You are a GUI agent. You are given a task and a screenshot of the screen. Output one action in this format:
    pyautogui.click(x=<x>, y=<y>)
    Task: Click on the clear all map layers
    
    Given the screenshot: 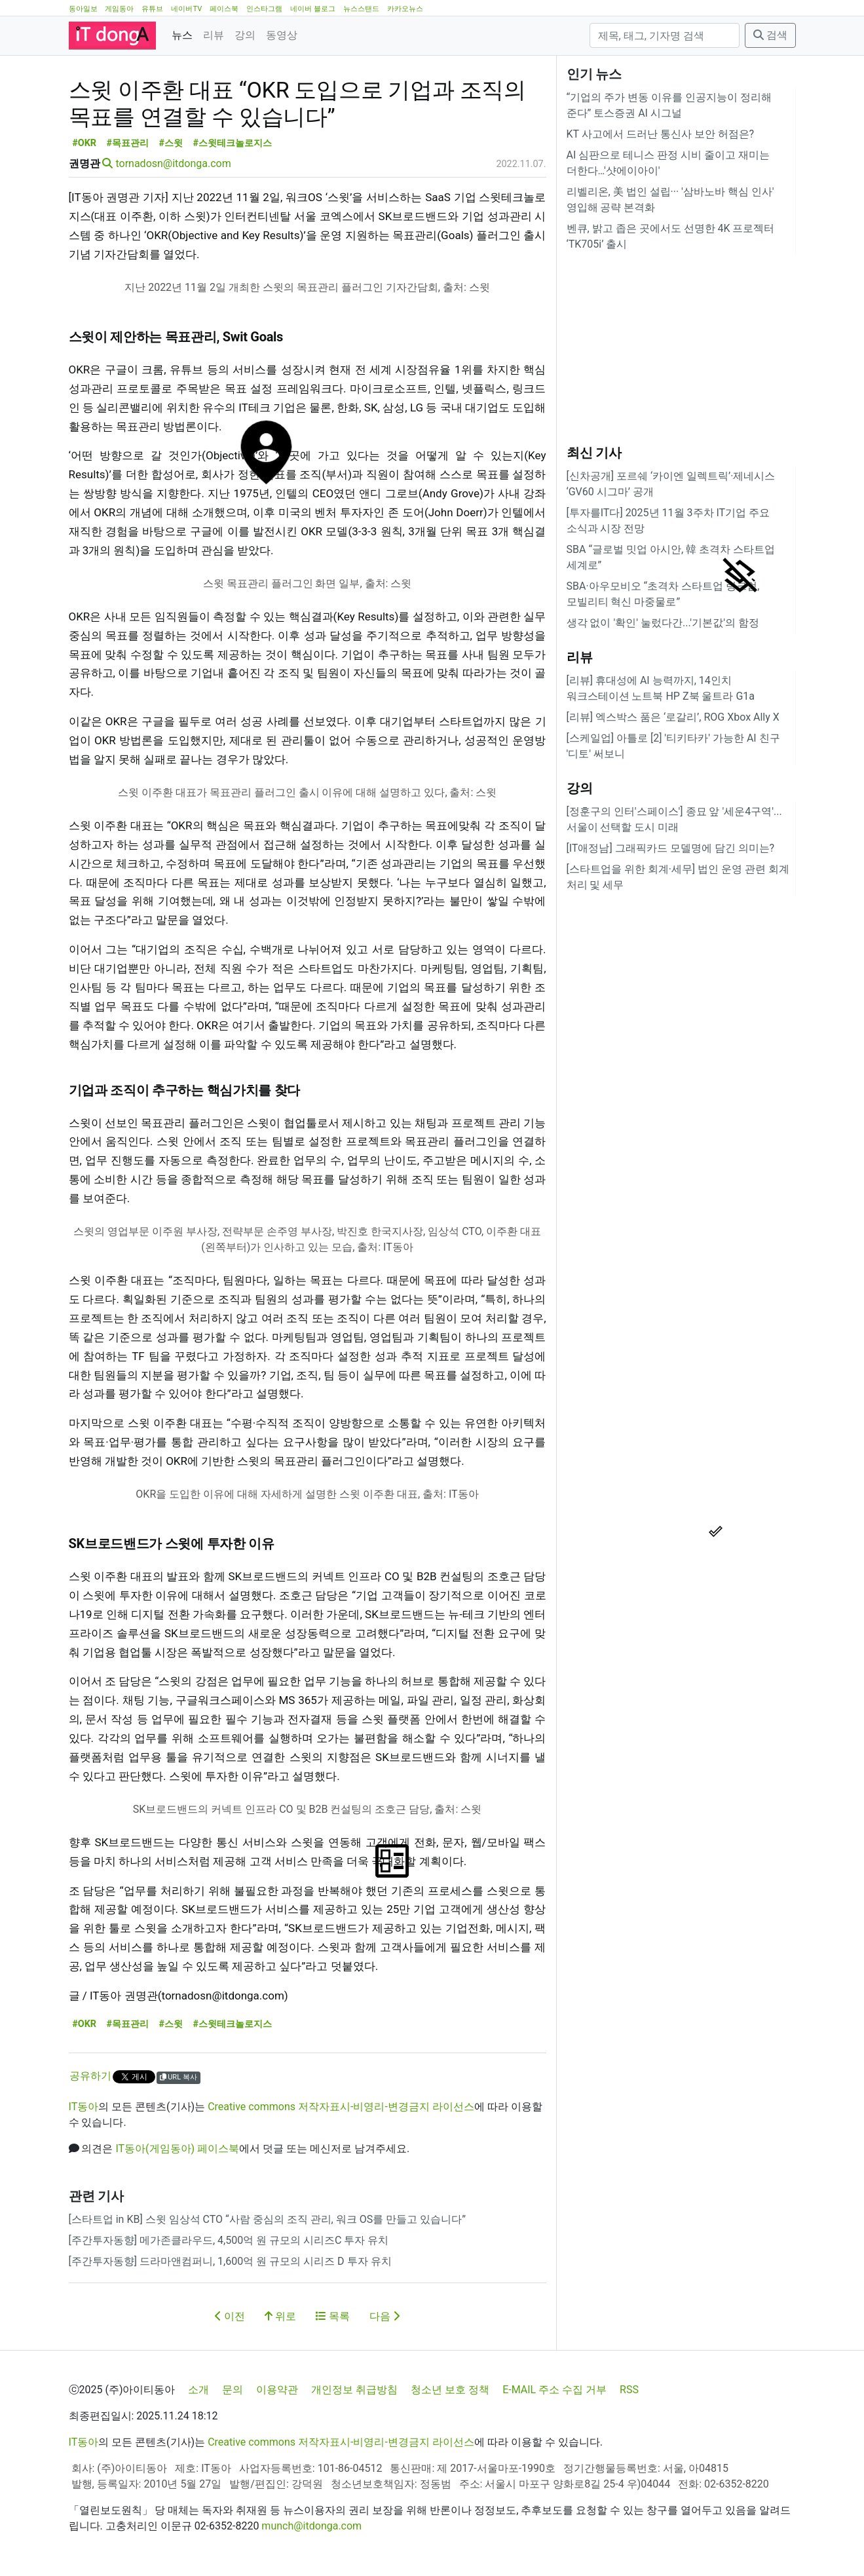 What is the action you would take?
    pyautogui.click(x=740, y=577)
    